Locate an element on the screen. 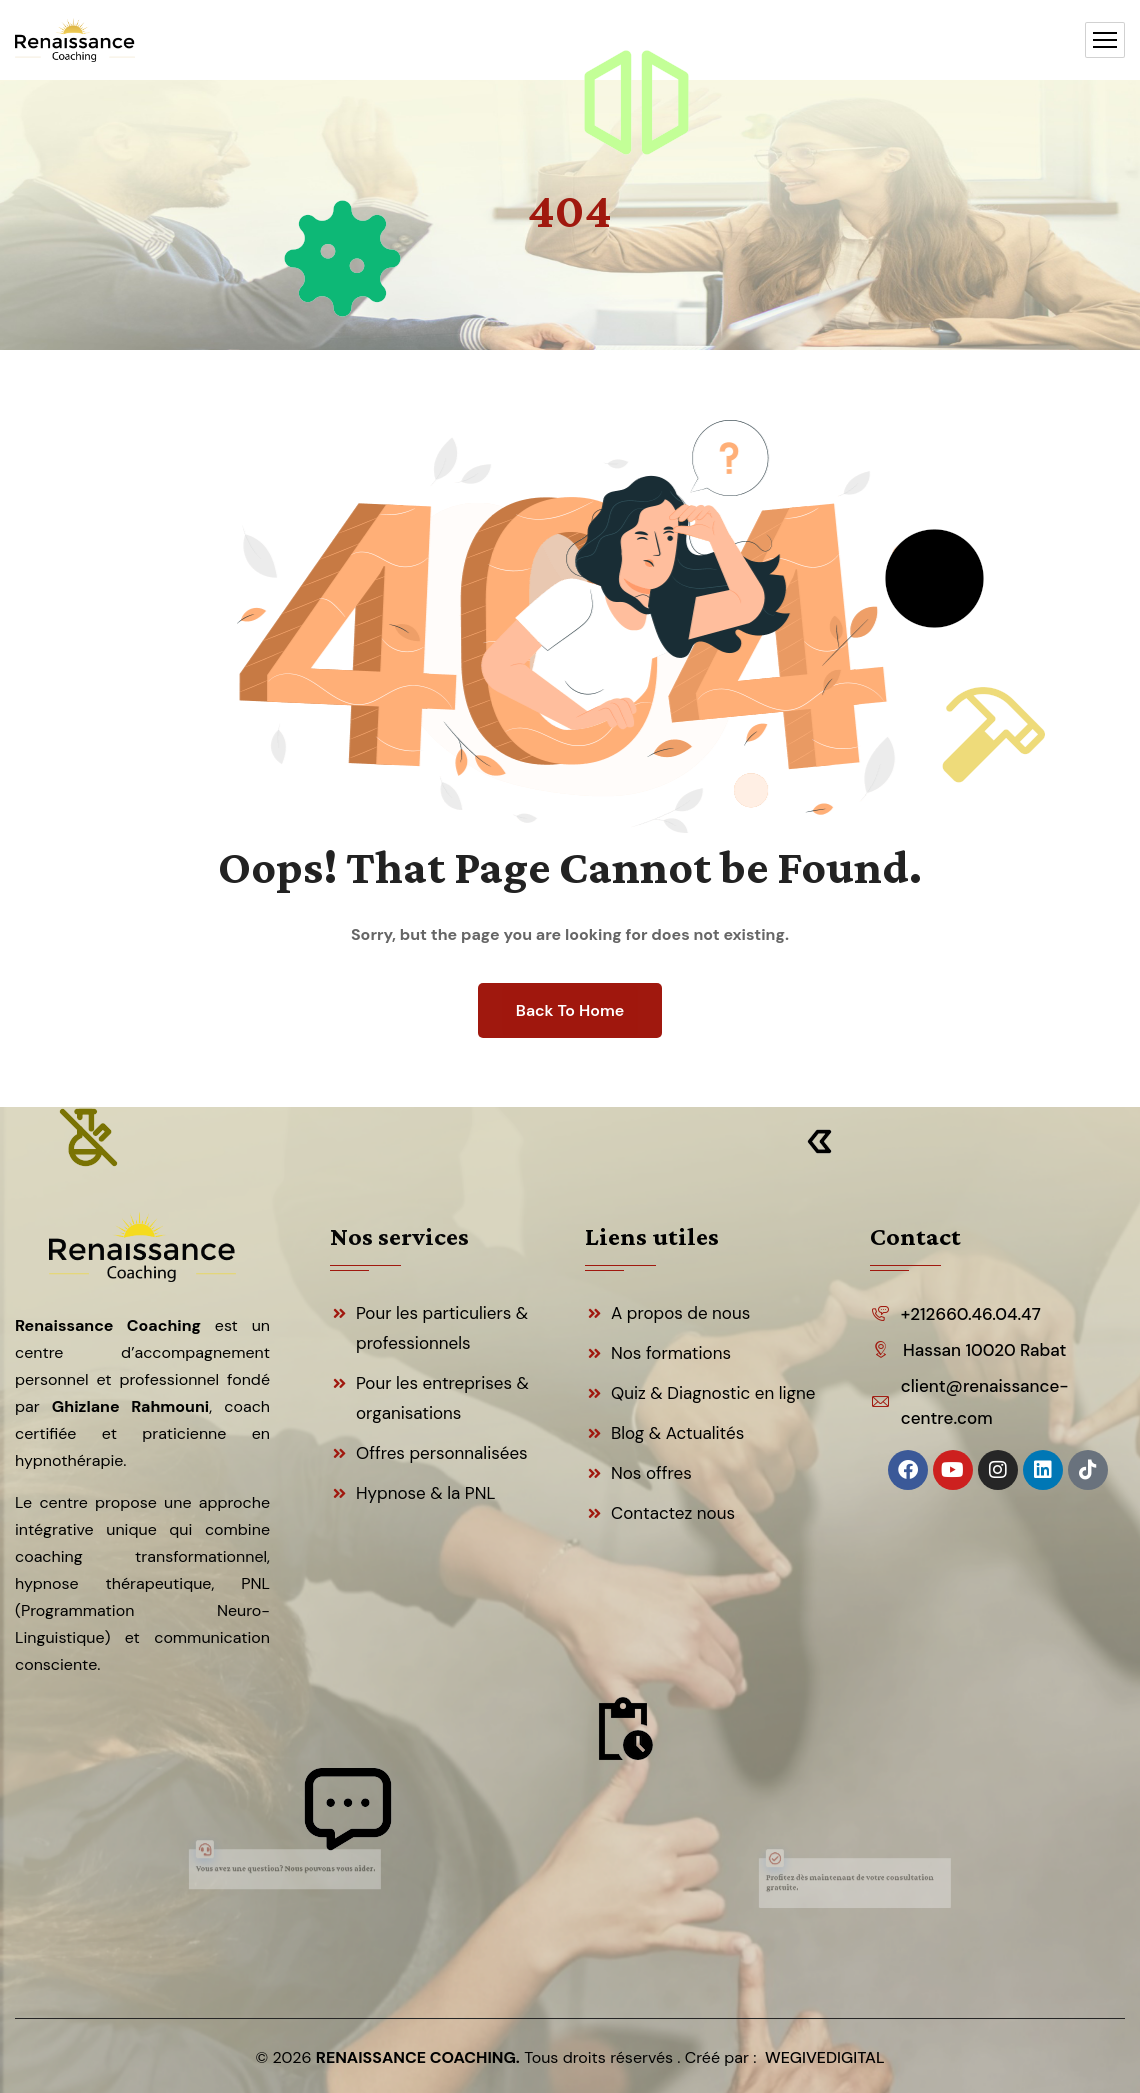 This screenshot has height=2093, width=1140. open messaging or chat is located at coordinates (348, 1807).